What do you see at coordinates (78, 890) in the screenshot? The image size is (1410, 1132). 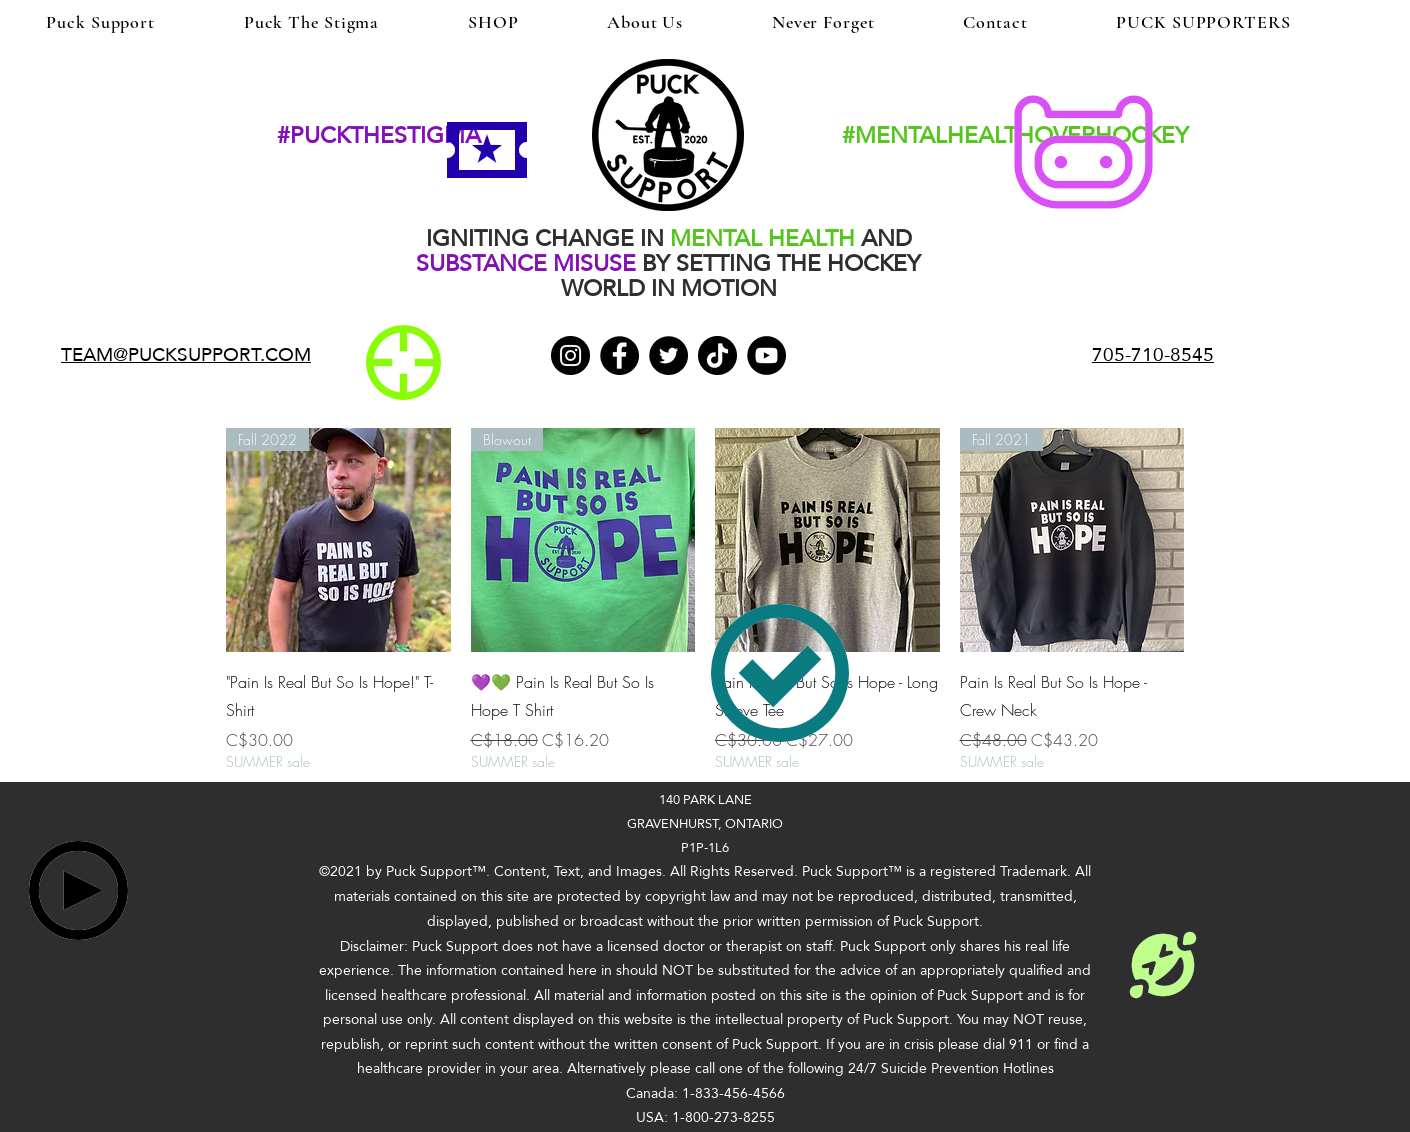 I see `play media or video content` at bounding box center [78, 890].